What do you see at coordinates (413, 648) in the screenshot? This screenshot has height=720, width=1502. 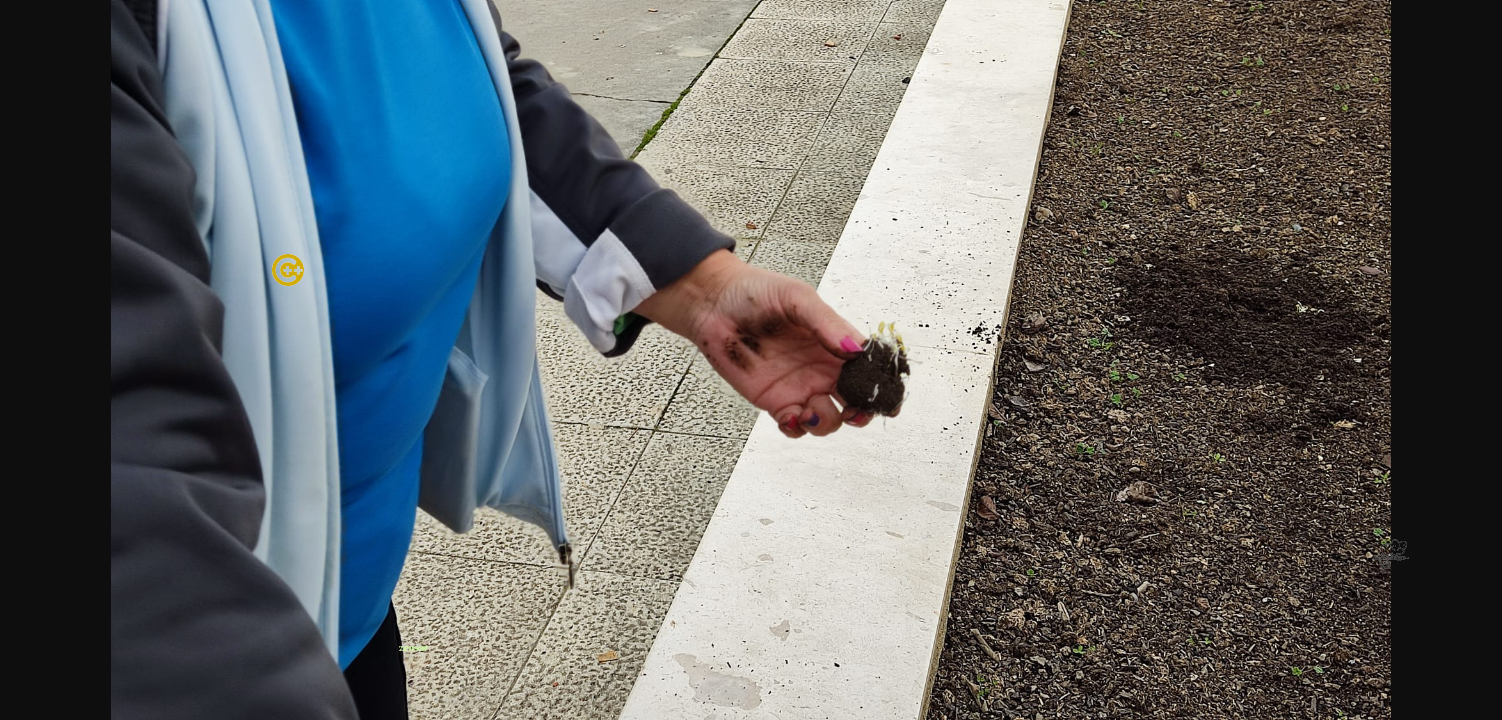 I see `zensar technologies company logo` at bounding box center [413, 648].